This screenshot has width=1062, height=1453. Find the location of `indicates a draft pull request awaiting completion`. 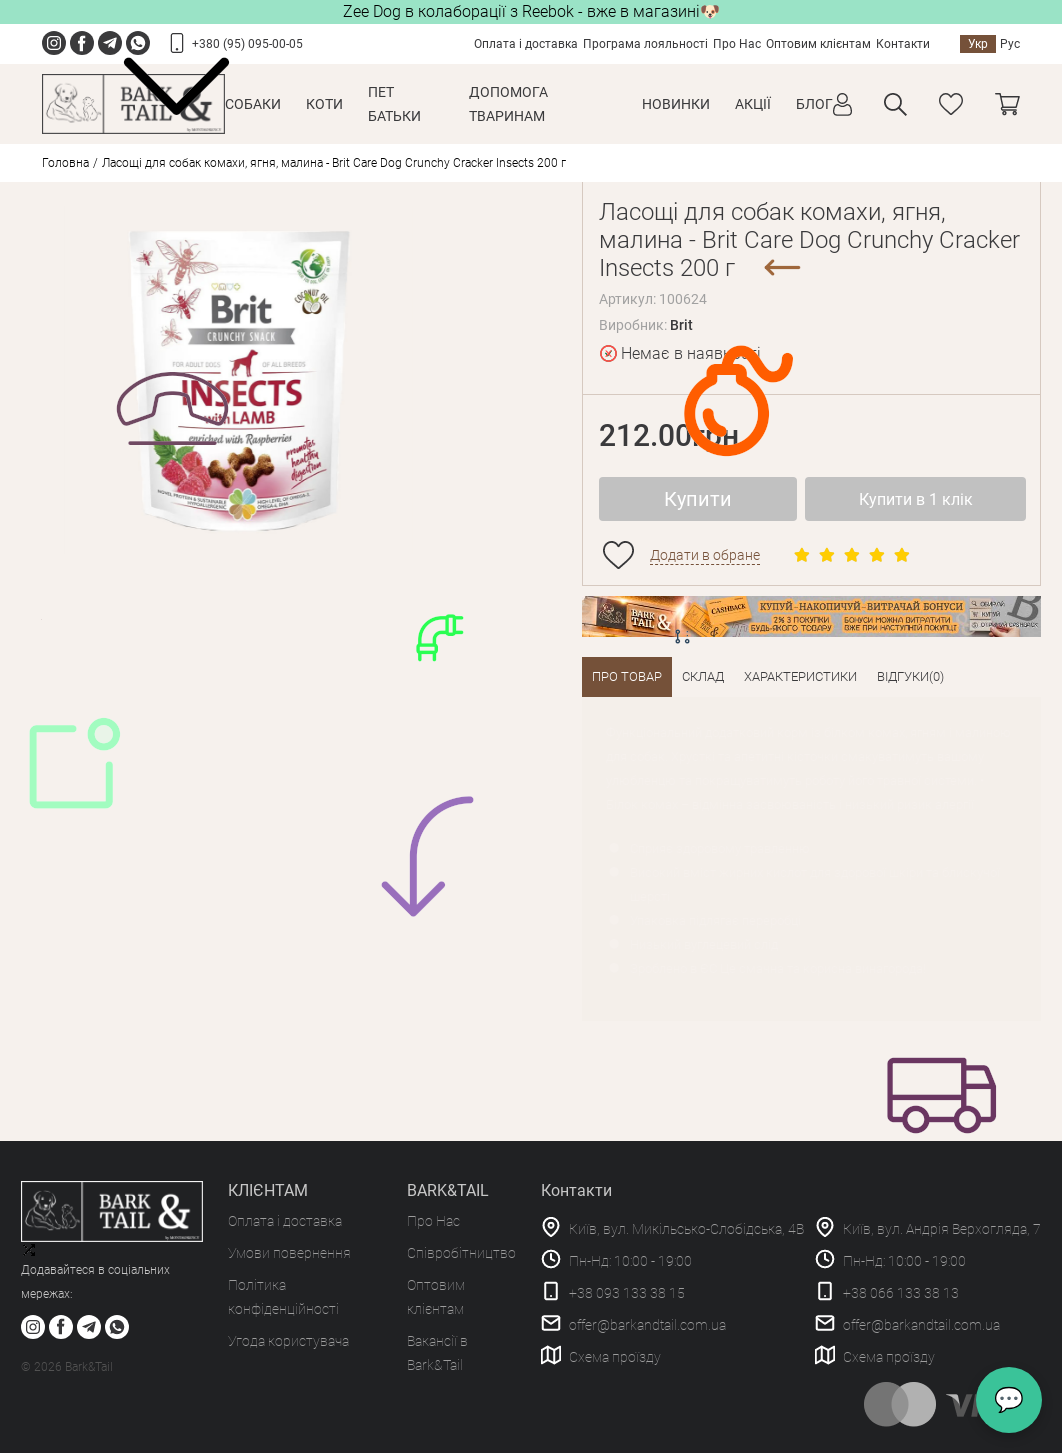

indicates a draft pull request awaiting completion is located at coordinates (682, 636).